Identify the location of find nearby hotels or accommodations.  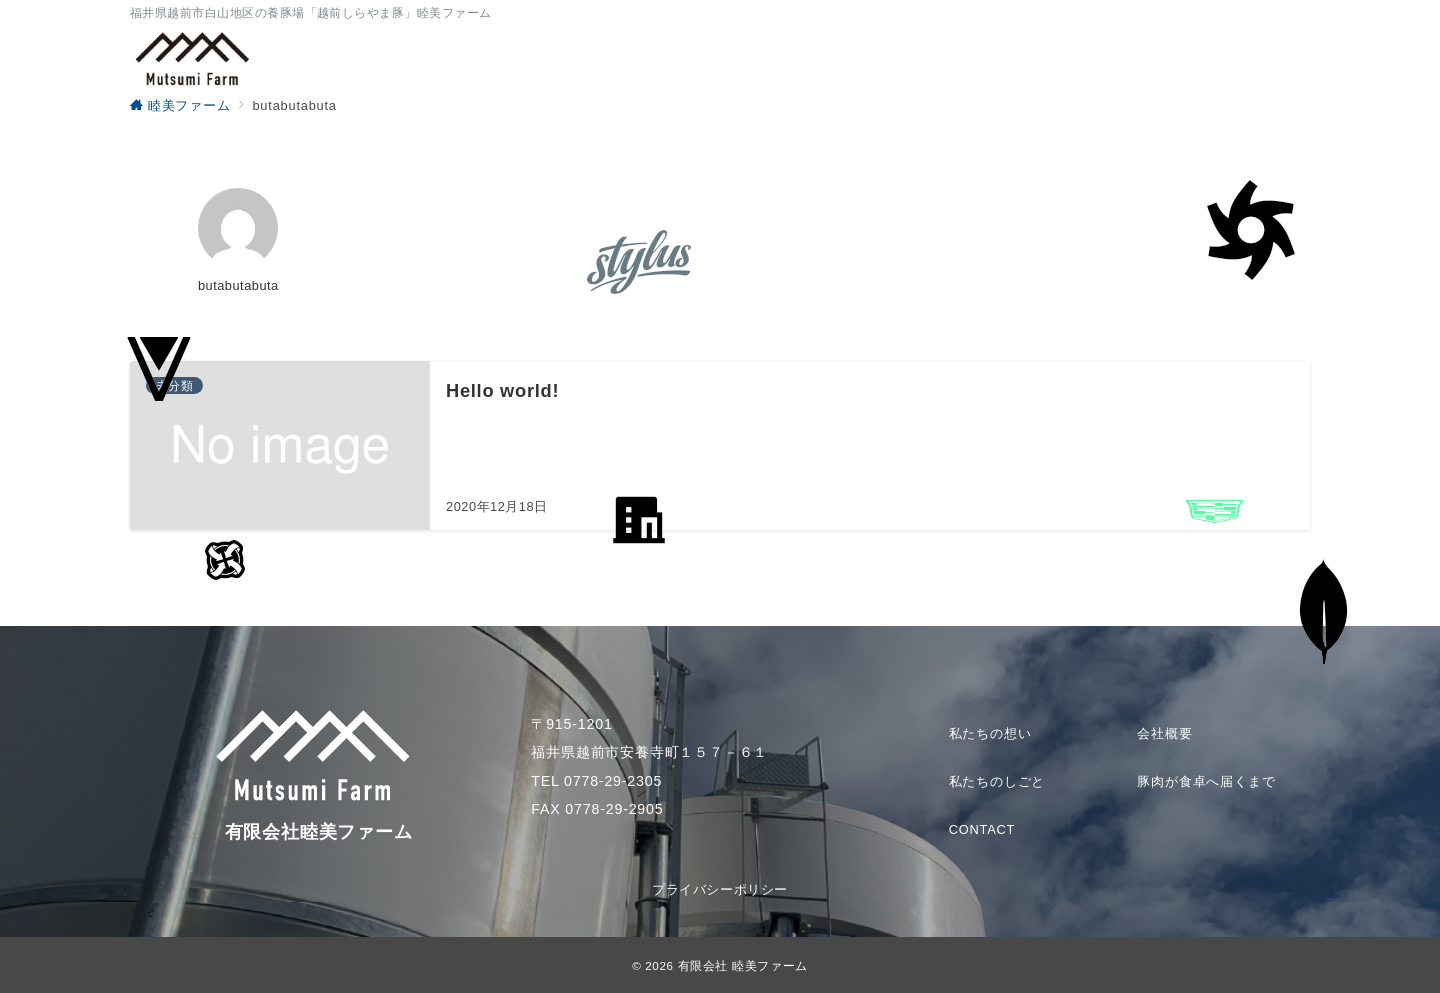
(639, 520).